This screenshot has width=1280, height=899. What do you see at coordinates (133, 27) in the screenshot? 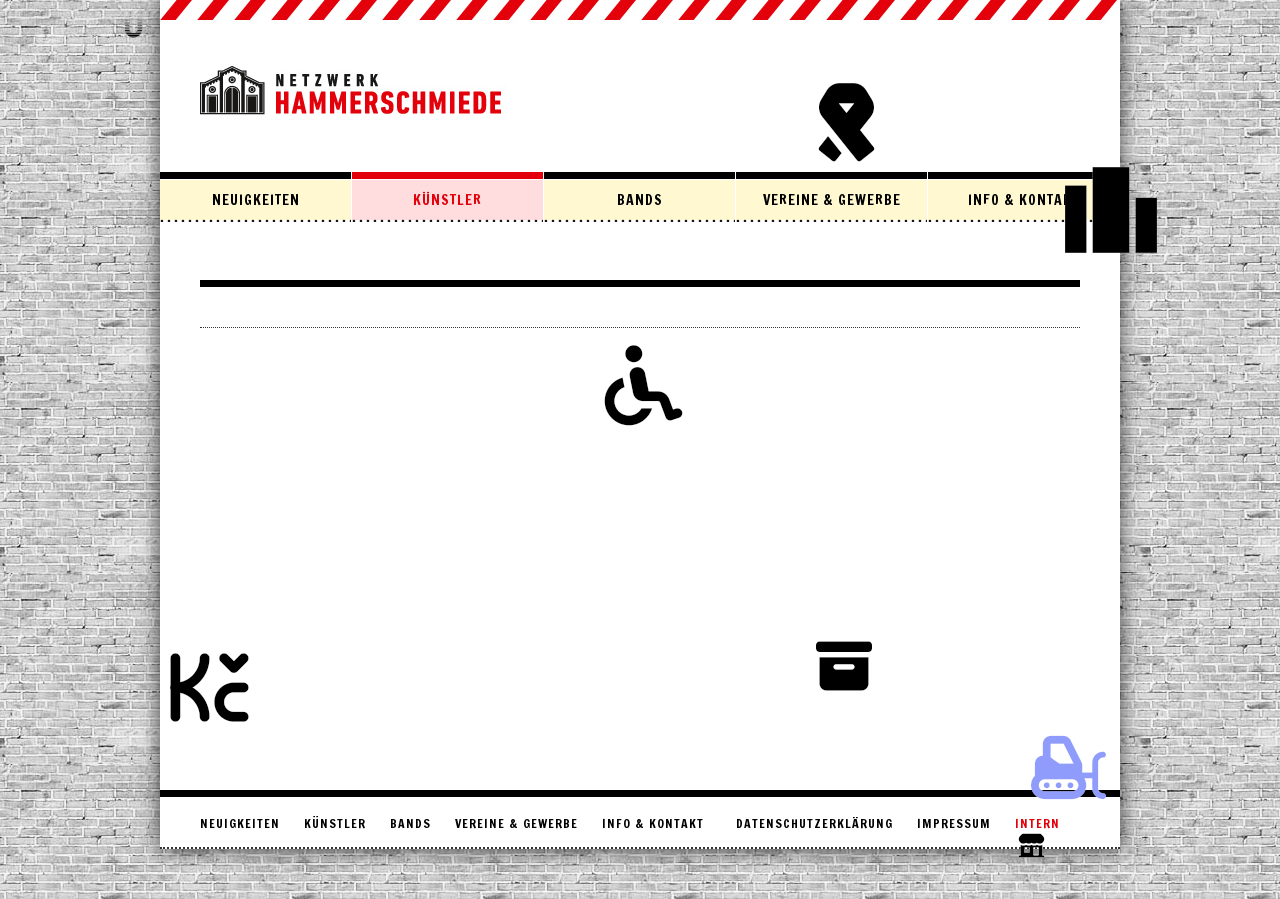
I see `uniregistry brand logo` at bounding box center [133, 27].